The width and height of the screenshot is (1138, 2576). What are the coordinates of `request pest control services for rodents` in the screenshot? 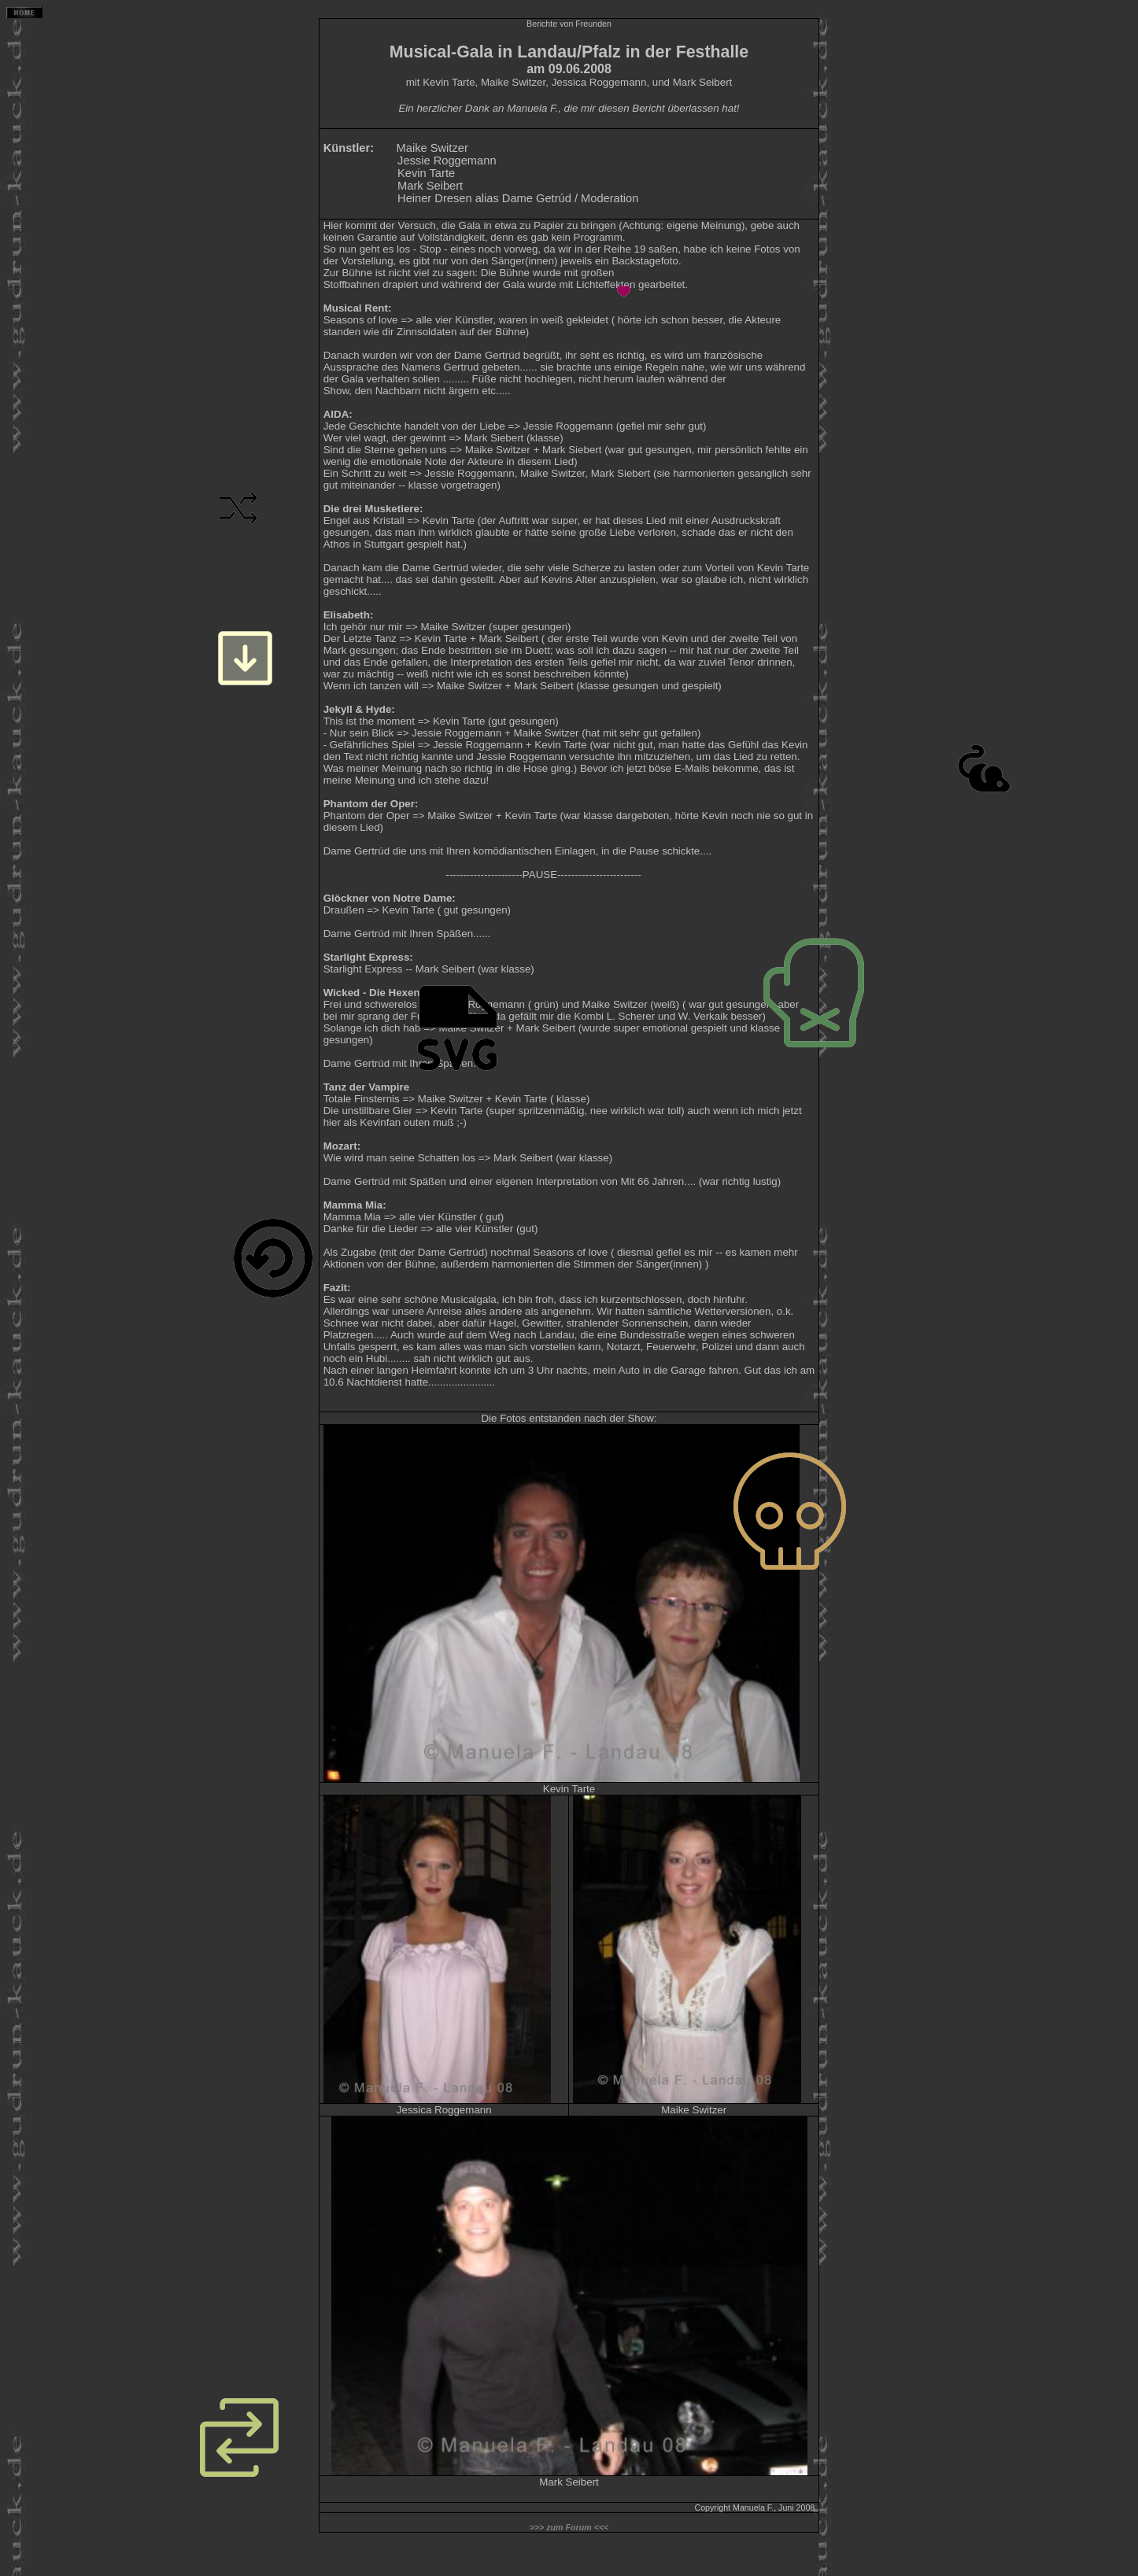 It's located at (984, 768).